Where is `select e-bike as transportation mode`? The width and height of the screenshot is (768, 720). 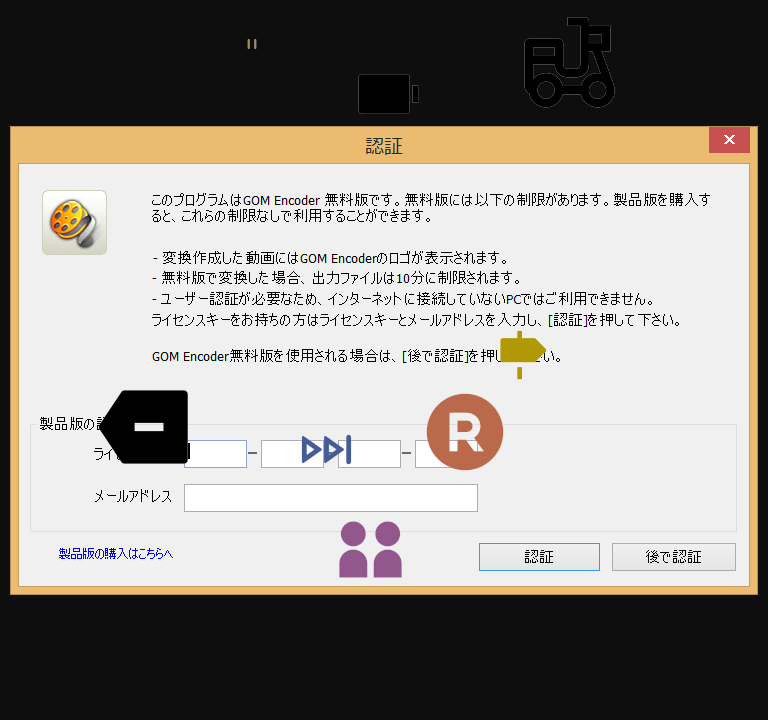 select e-bike as transportation mode is located at coordinates (567, 64).